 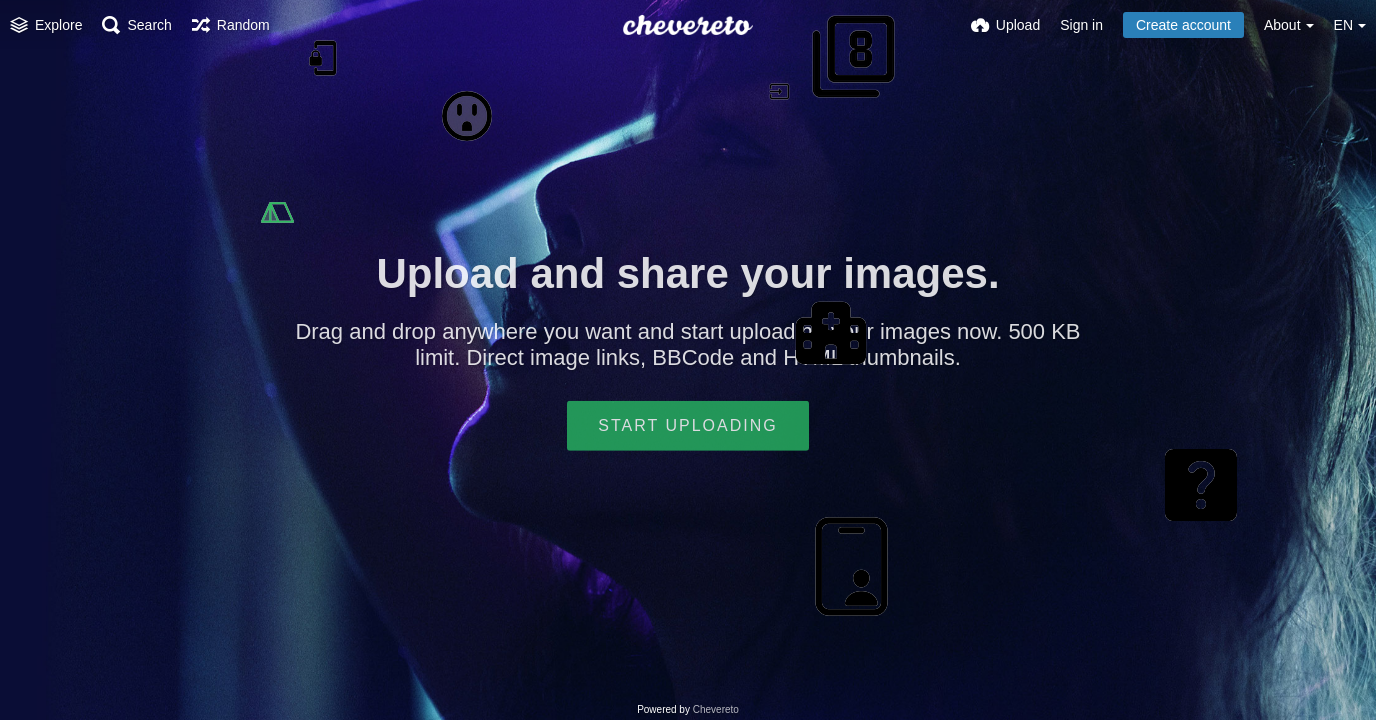 I want to click on view nearby hospitals or medical facilities, so click(x=831, y=333).